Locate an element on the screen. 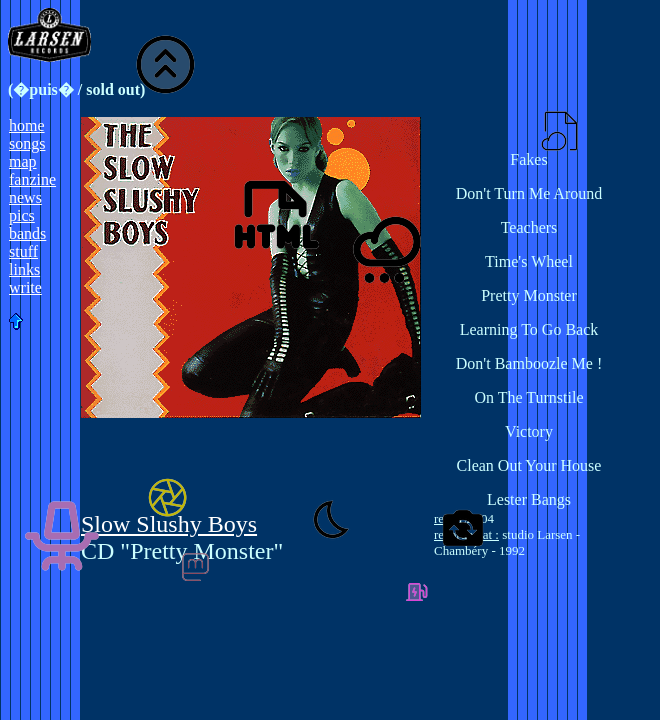 This screenshot has height=720, width=660. indicates snowy weather conditions is located at coordinates (387, 253).